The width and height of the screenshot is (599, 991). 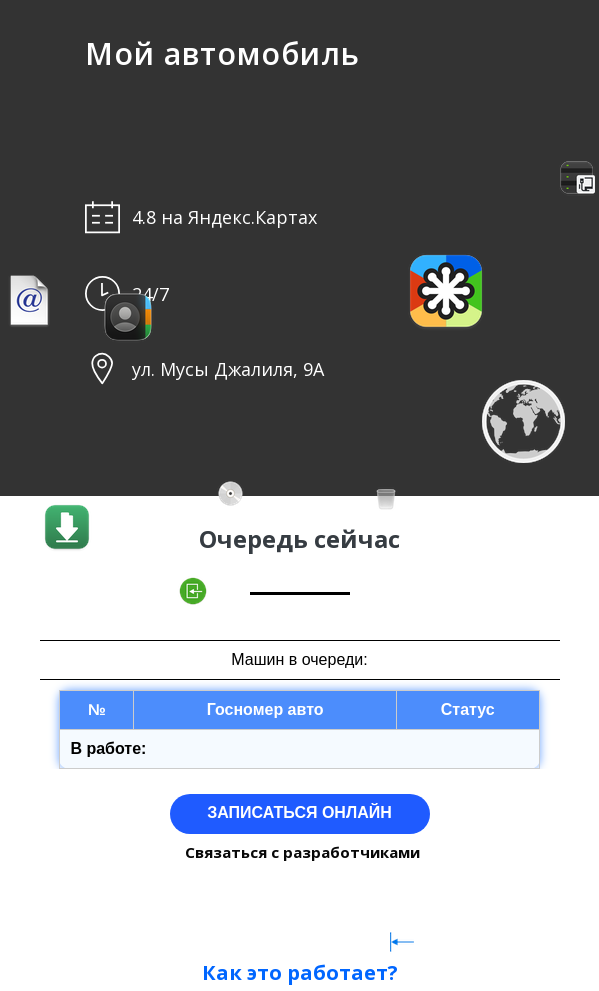 What do you see at coordinates (446, 291) in the screenshot?
I see `open Boxy SVG vector graphics editor` at bounding box center [446, 291].